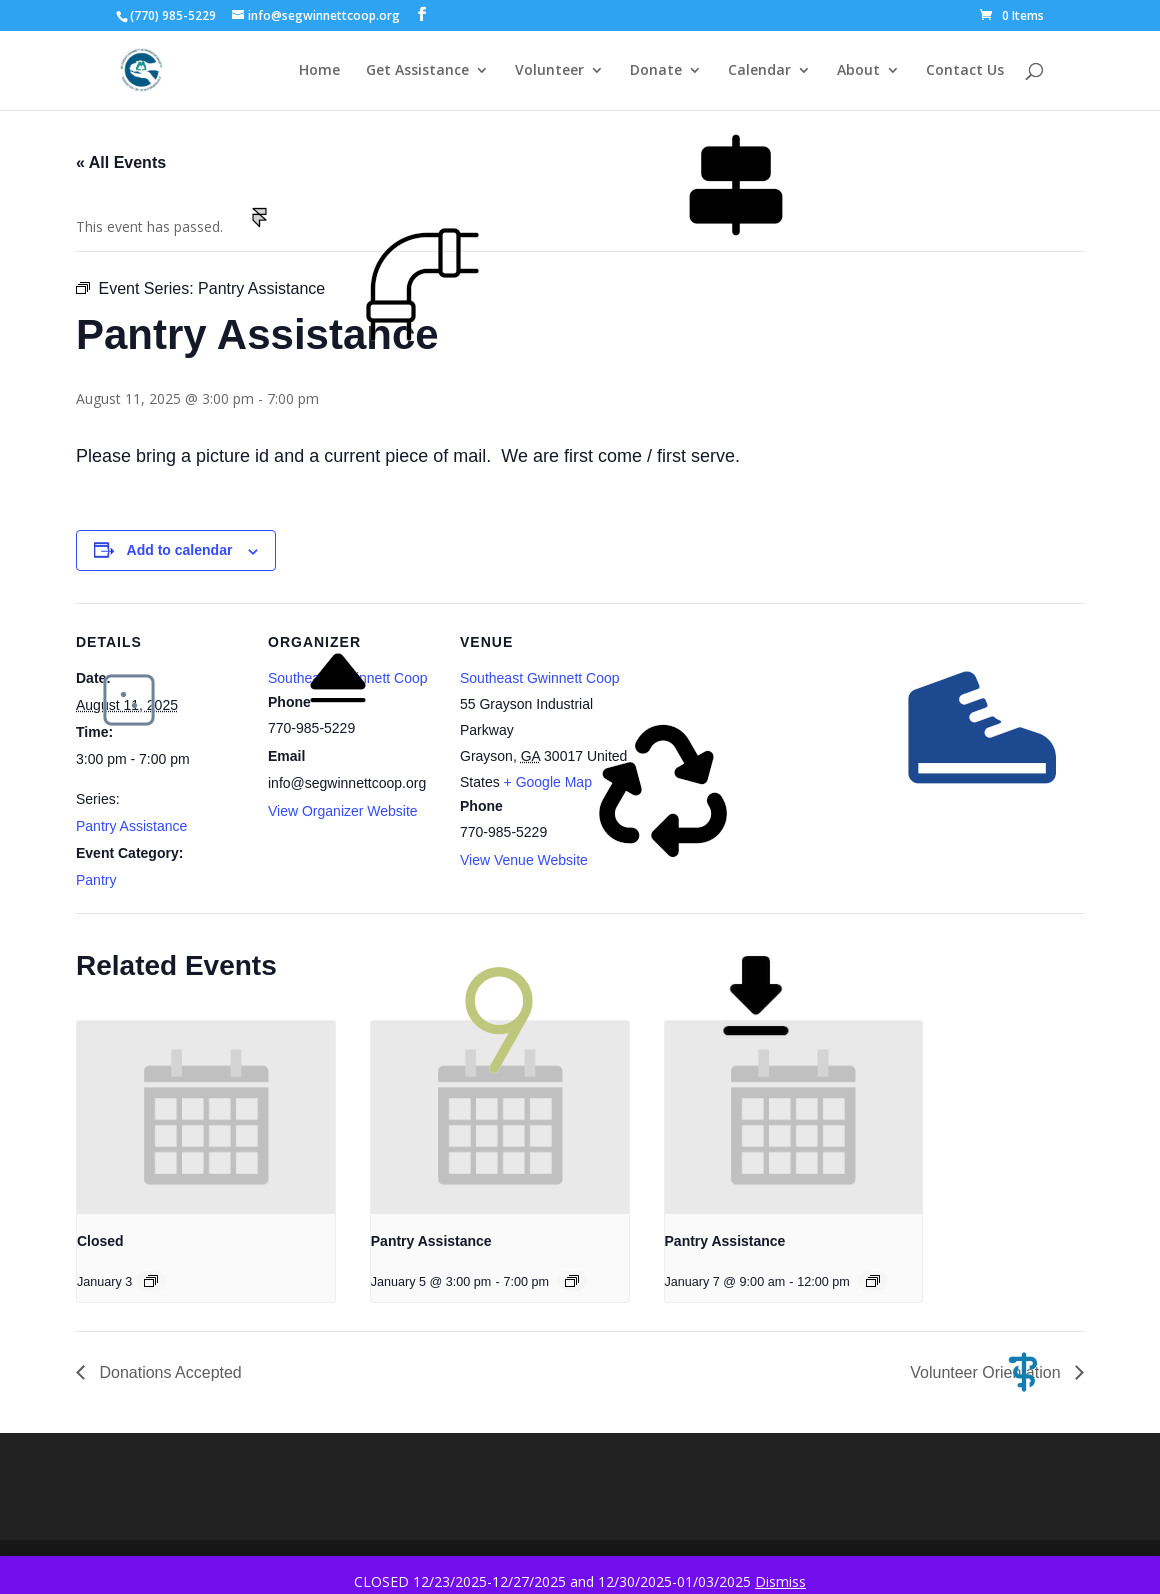  I want to click on download a file or content, so click(756, 998).